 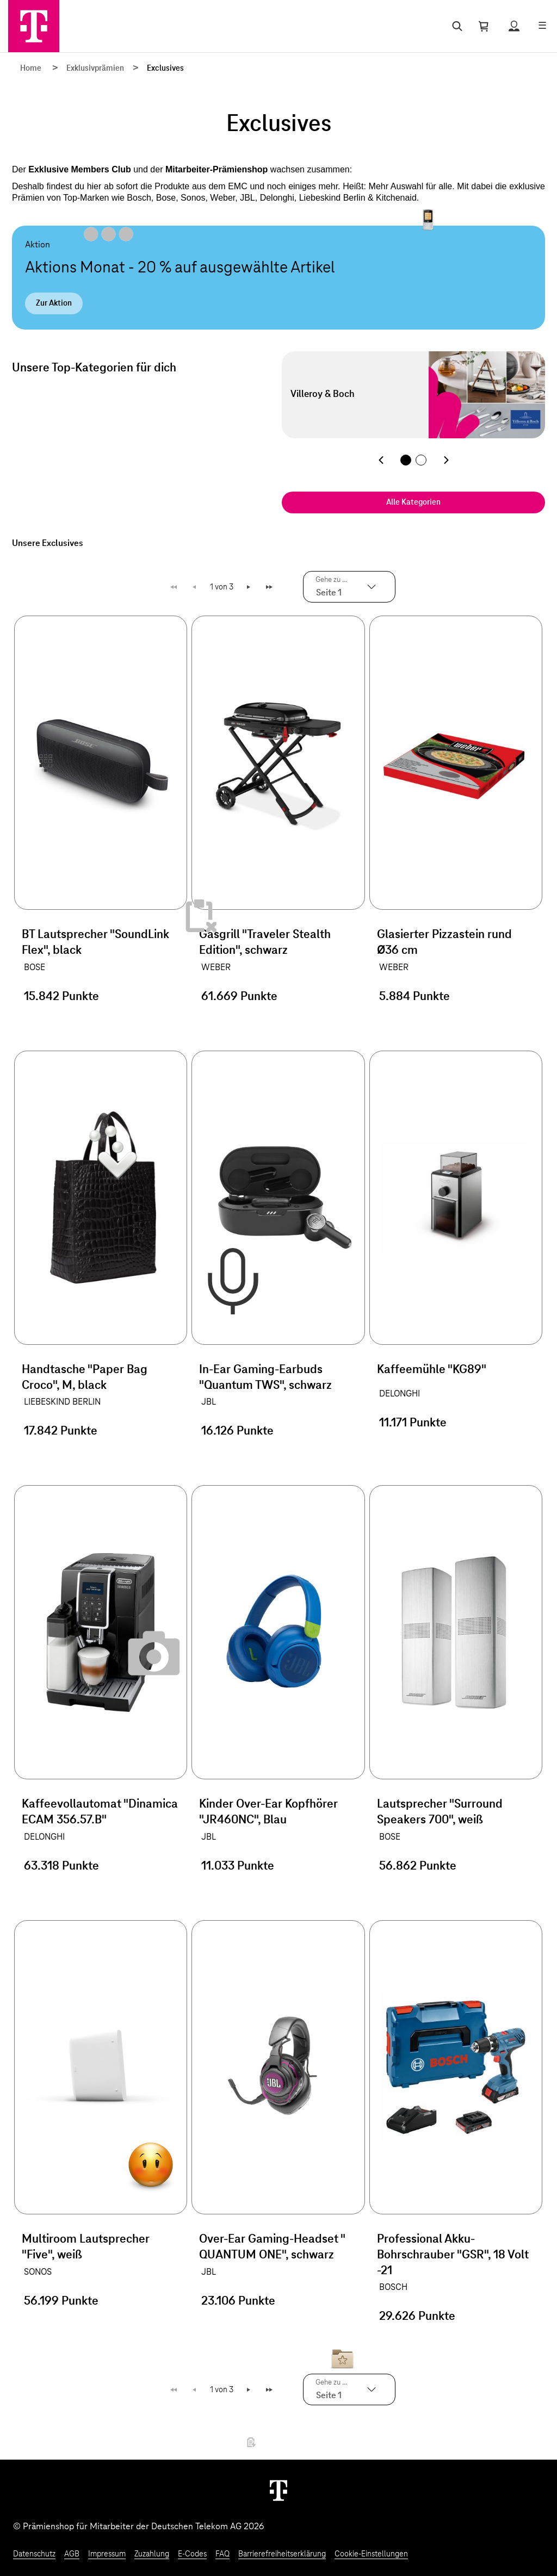 I want to click on indicates embarrassment or awkwardness in a message, so click(x=151, y=2167).